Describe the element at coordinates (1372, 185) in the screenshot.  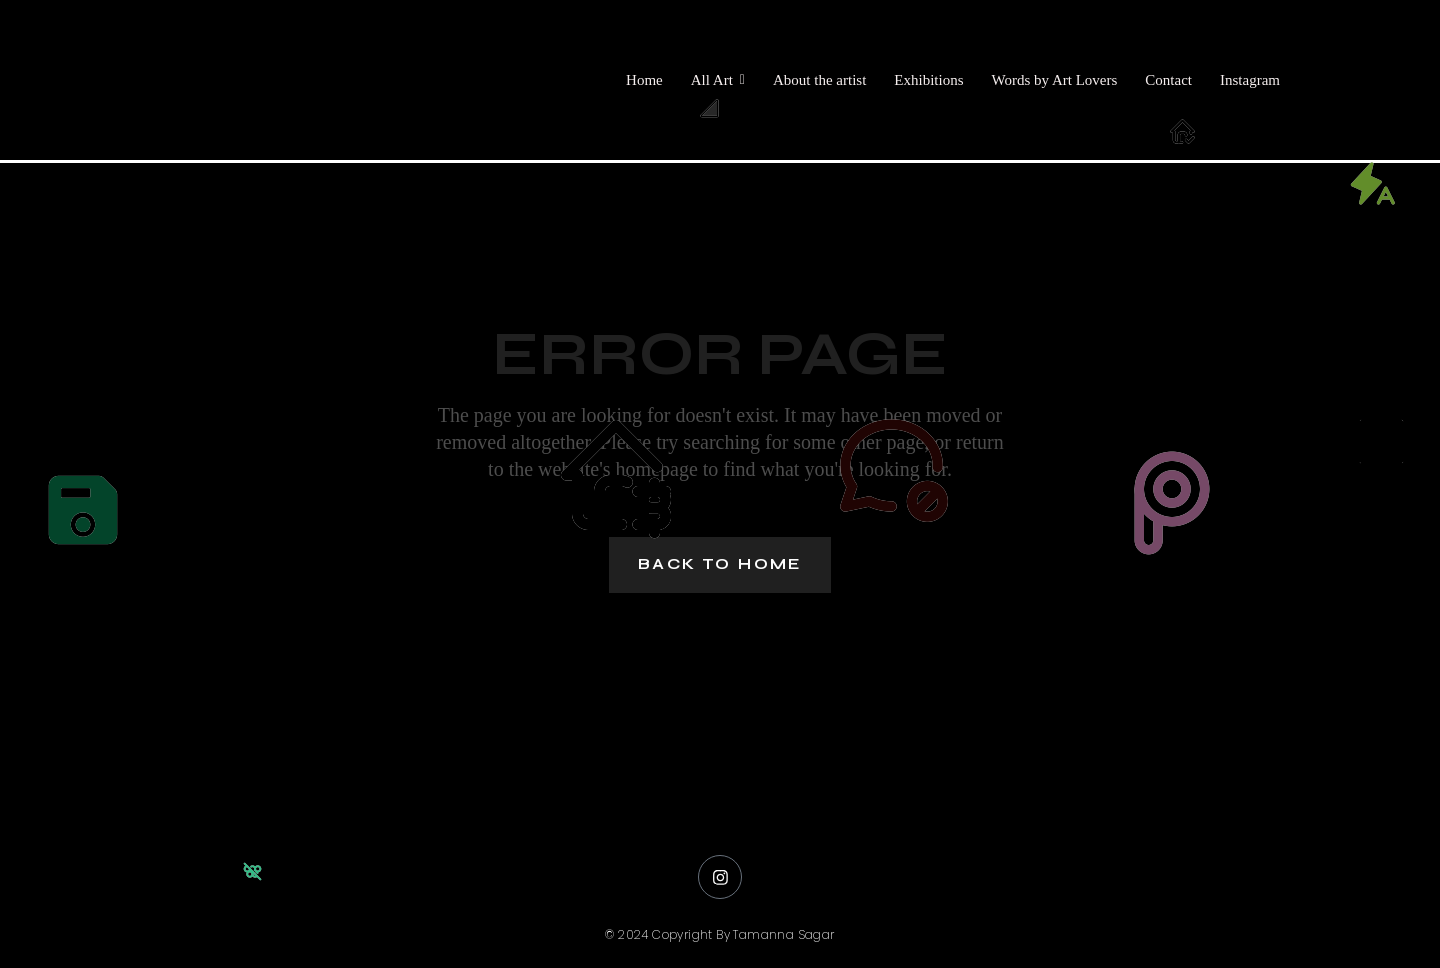
I see `enable auto-flash mode for camera` at that location.